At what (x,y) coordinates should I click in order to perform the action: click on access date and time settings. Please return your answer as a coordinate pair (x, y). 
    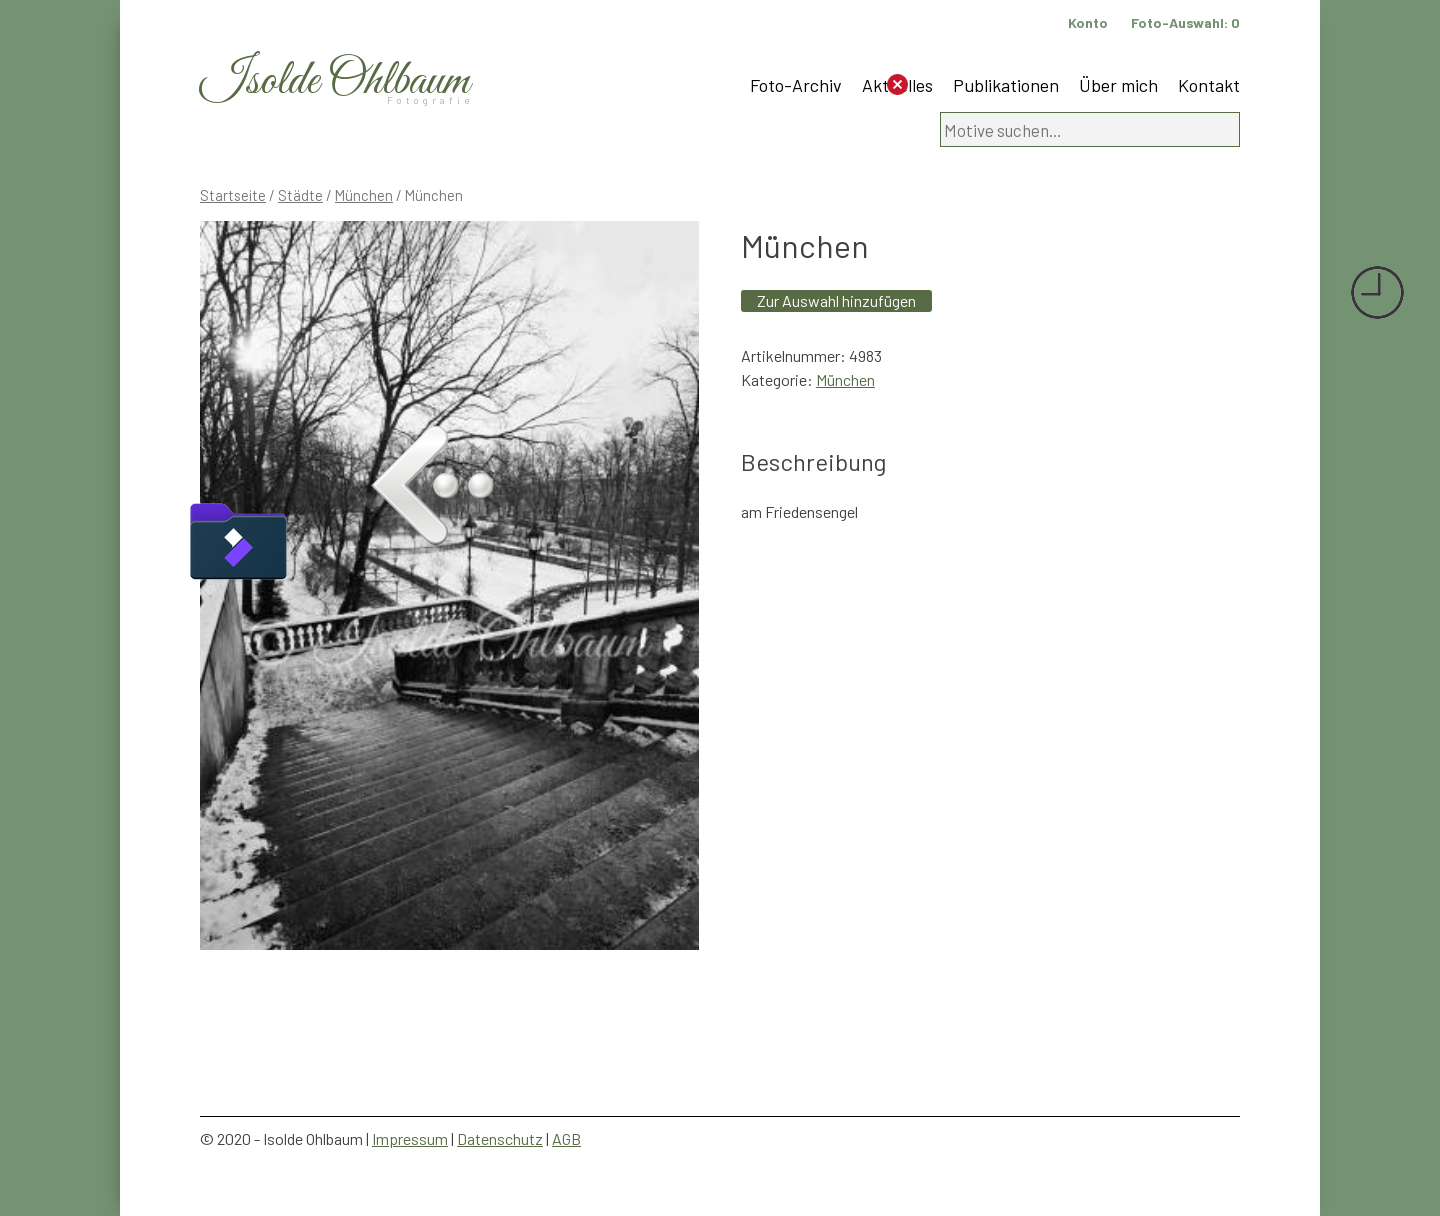
    Looking at the image, I should click on (1377, 292).